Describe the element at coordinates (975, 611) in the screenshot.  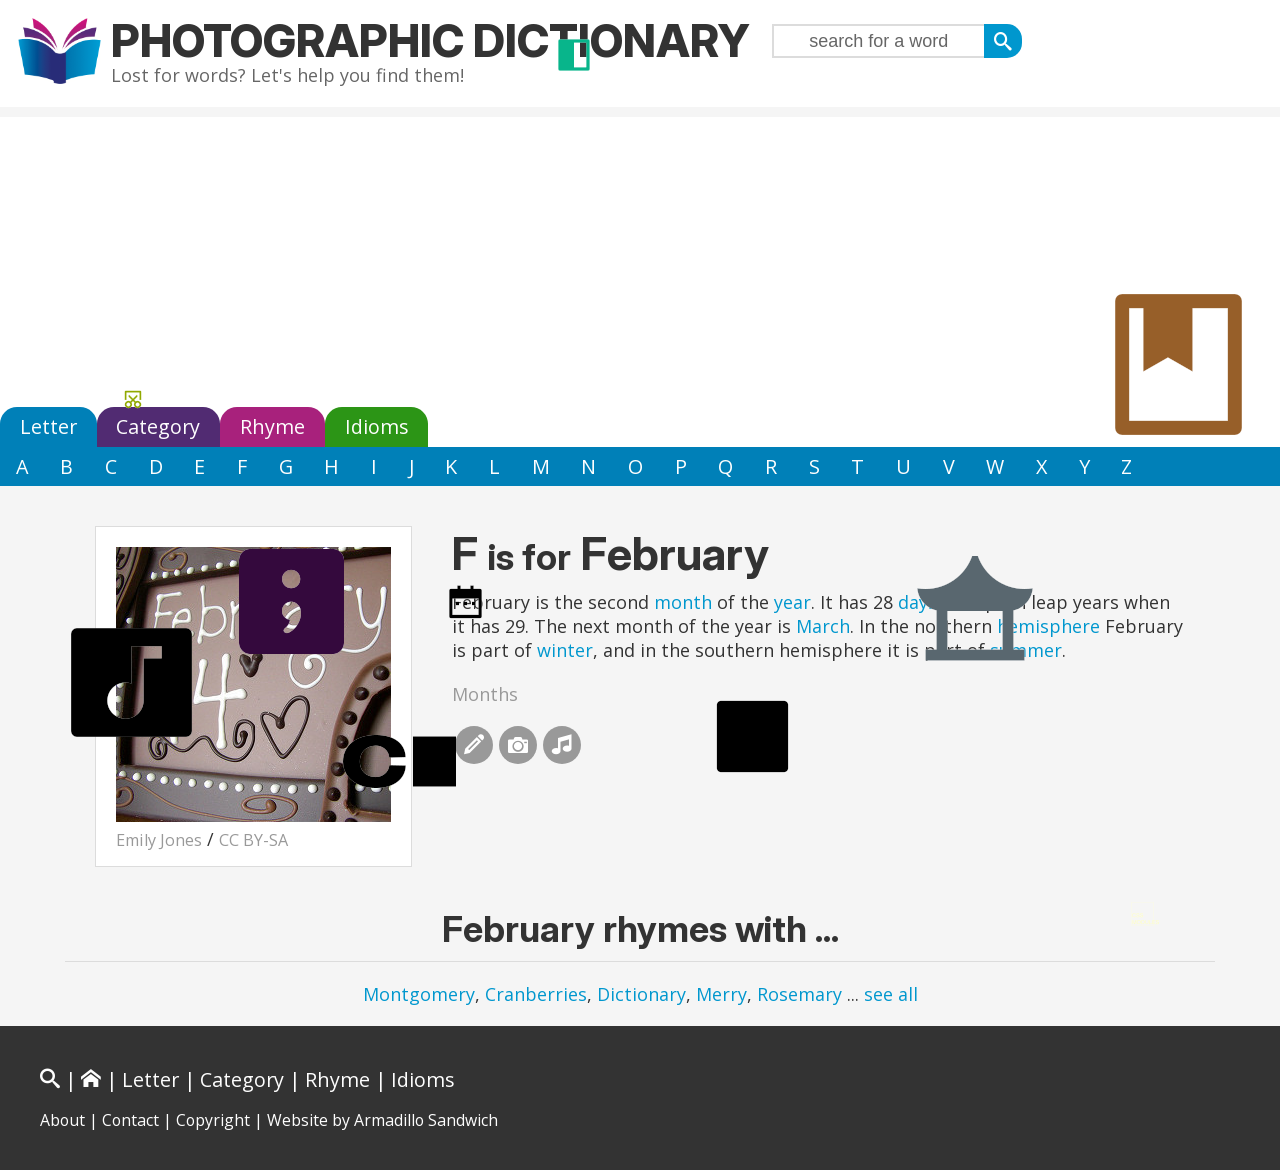
I see `access historical or cultural landmarks` at that location.